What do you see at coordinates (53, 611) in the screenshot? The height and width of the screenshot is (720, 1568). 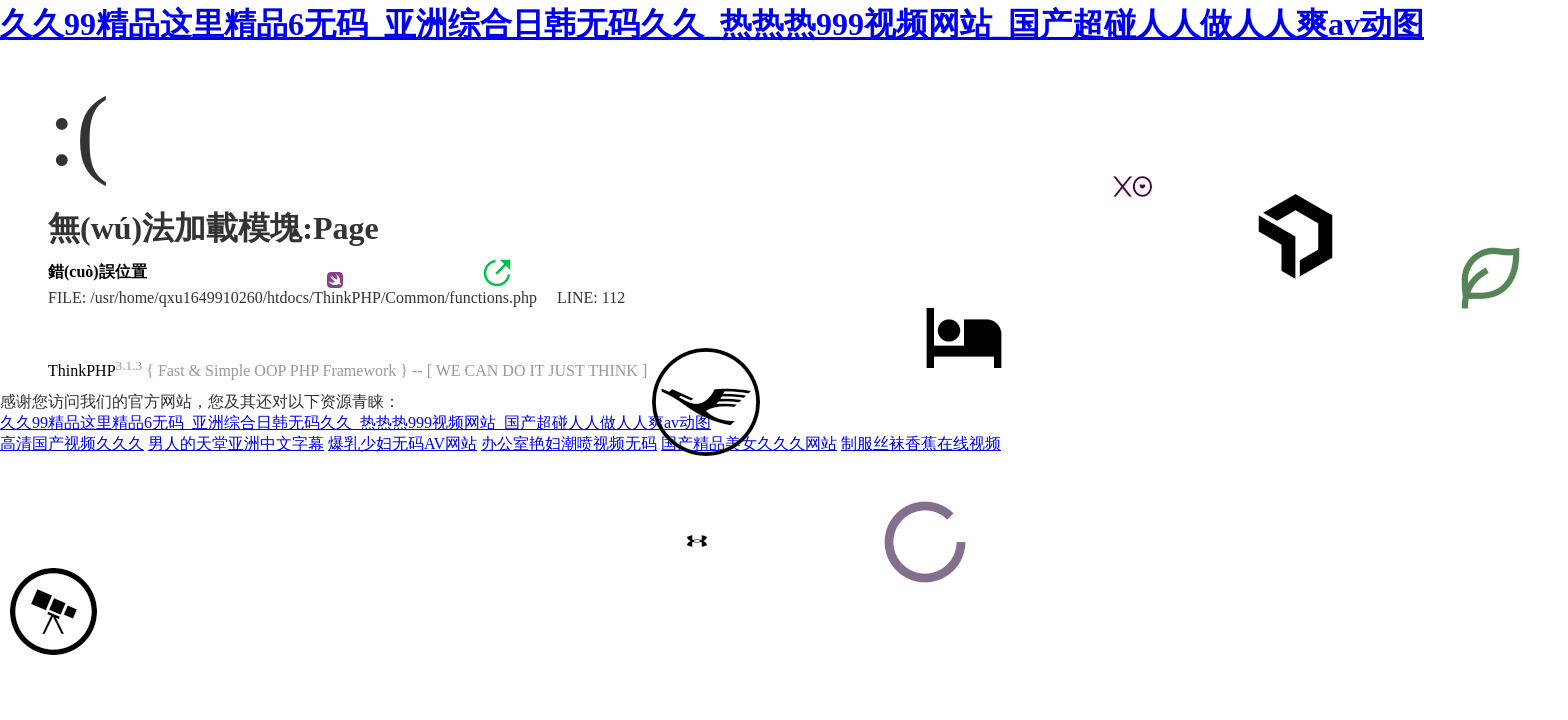 I see `WPExplorer logo - a WordPress themes and resources website` at bounding box center [53, 611].